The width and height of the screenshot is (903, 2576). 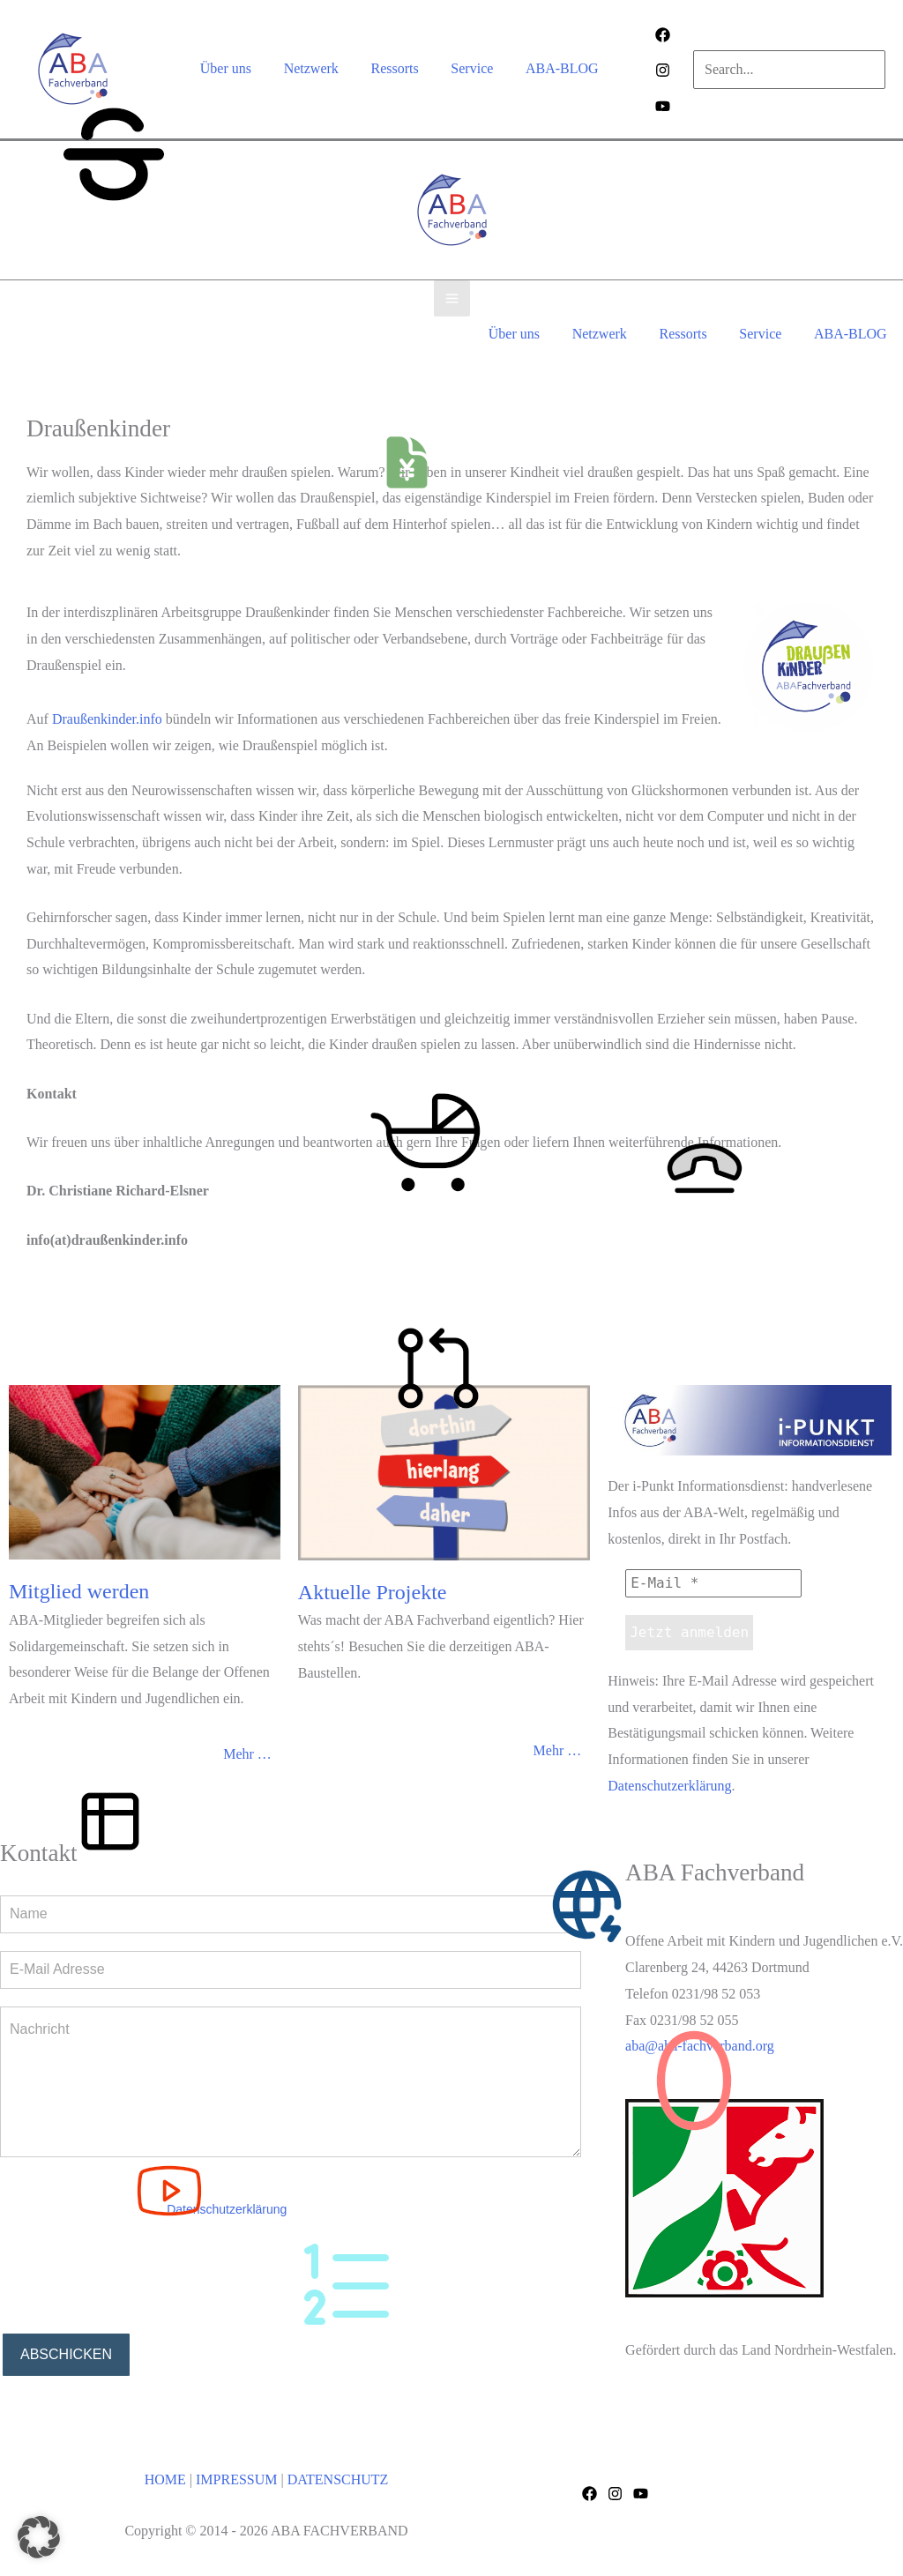 I want to click on access baby or parenting-related features, so click(x=427, y=1138).